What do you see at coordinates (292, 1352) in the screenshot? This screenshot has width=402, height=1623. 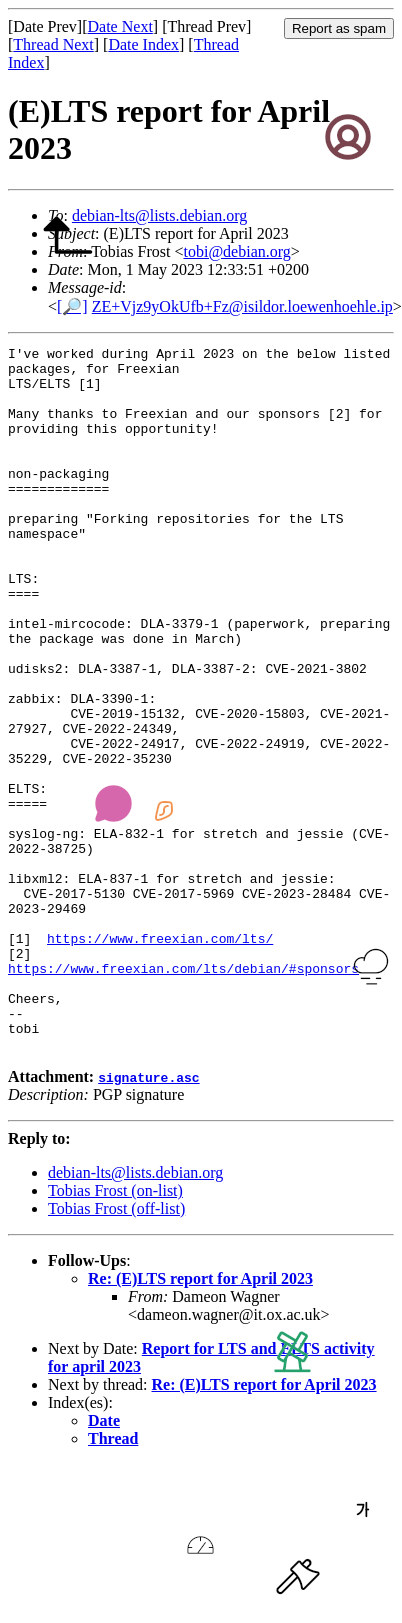 I see `indicates wind or renewable energy settings` at bounding box center [292, 1352].